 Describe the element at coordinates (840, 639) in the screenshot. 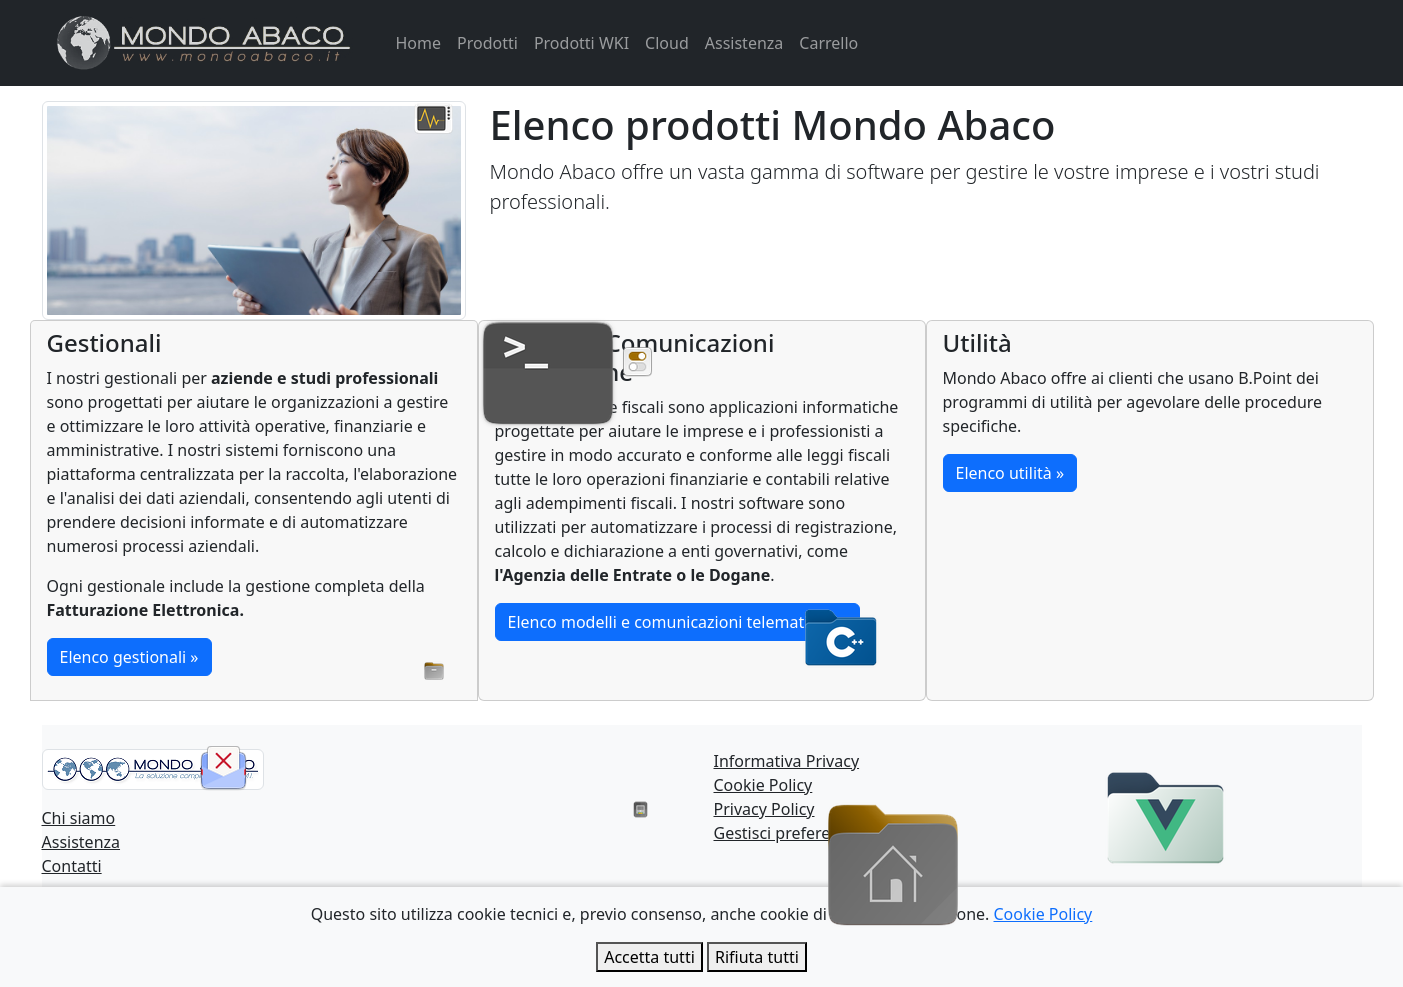

I see `open folder containing C++ project files` at that location.